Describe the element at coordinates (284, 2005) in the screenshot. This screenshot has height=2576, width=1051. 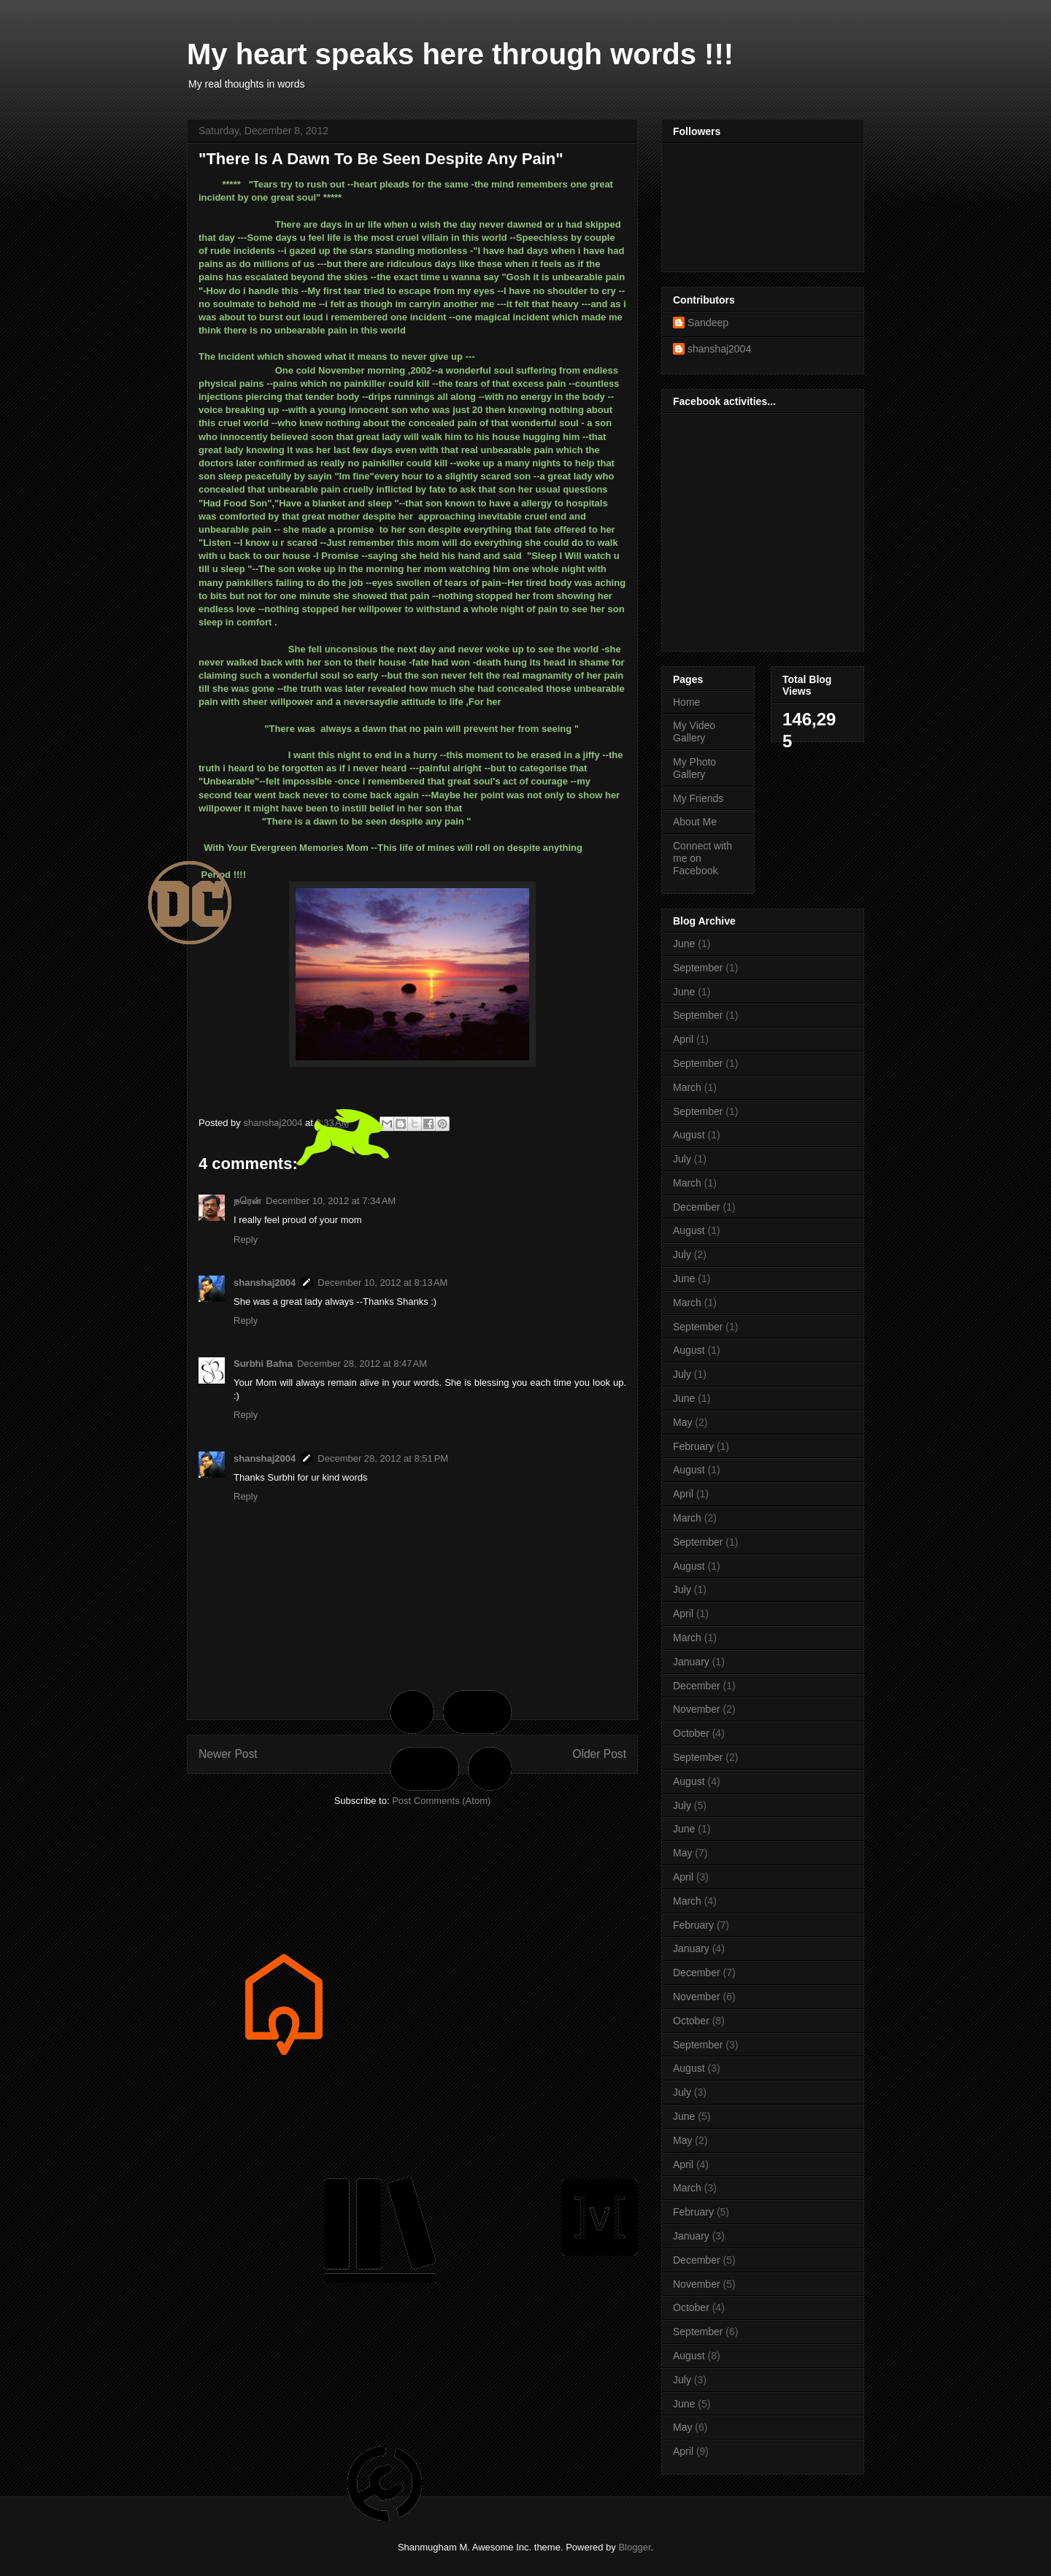
I see `open the emlakjet real estate app` at that location.